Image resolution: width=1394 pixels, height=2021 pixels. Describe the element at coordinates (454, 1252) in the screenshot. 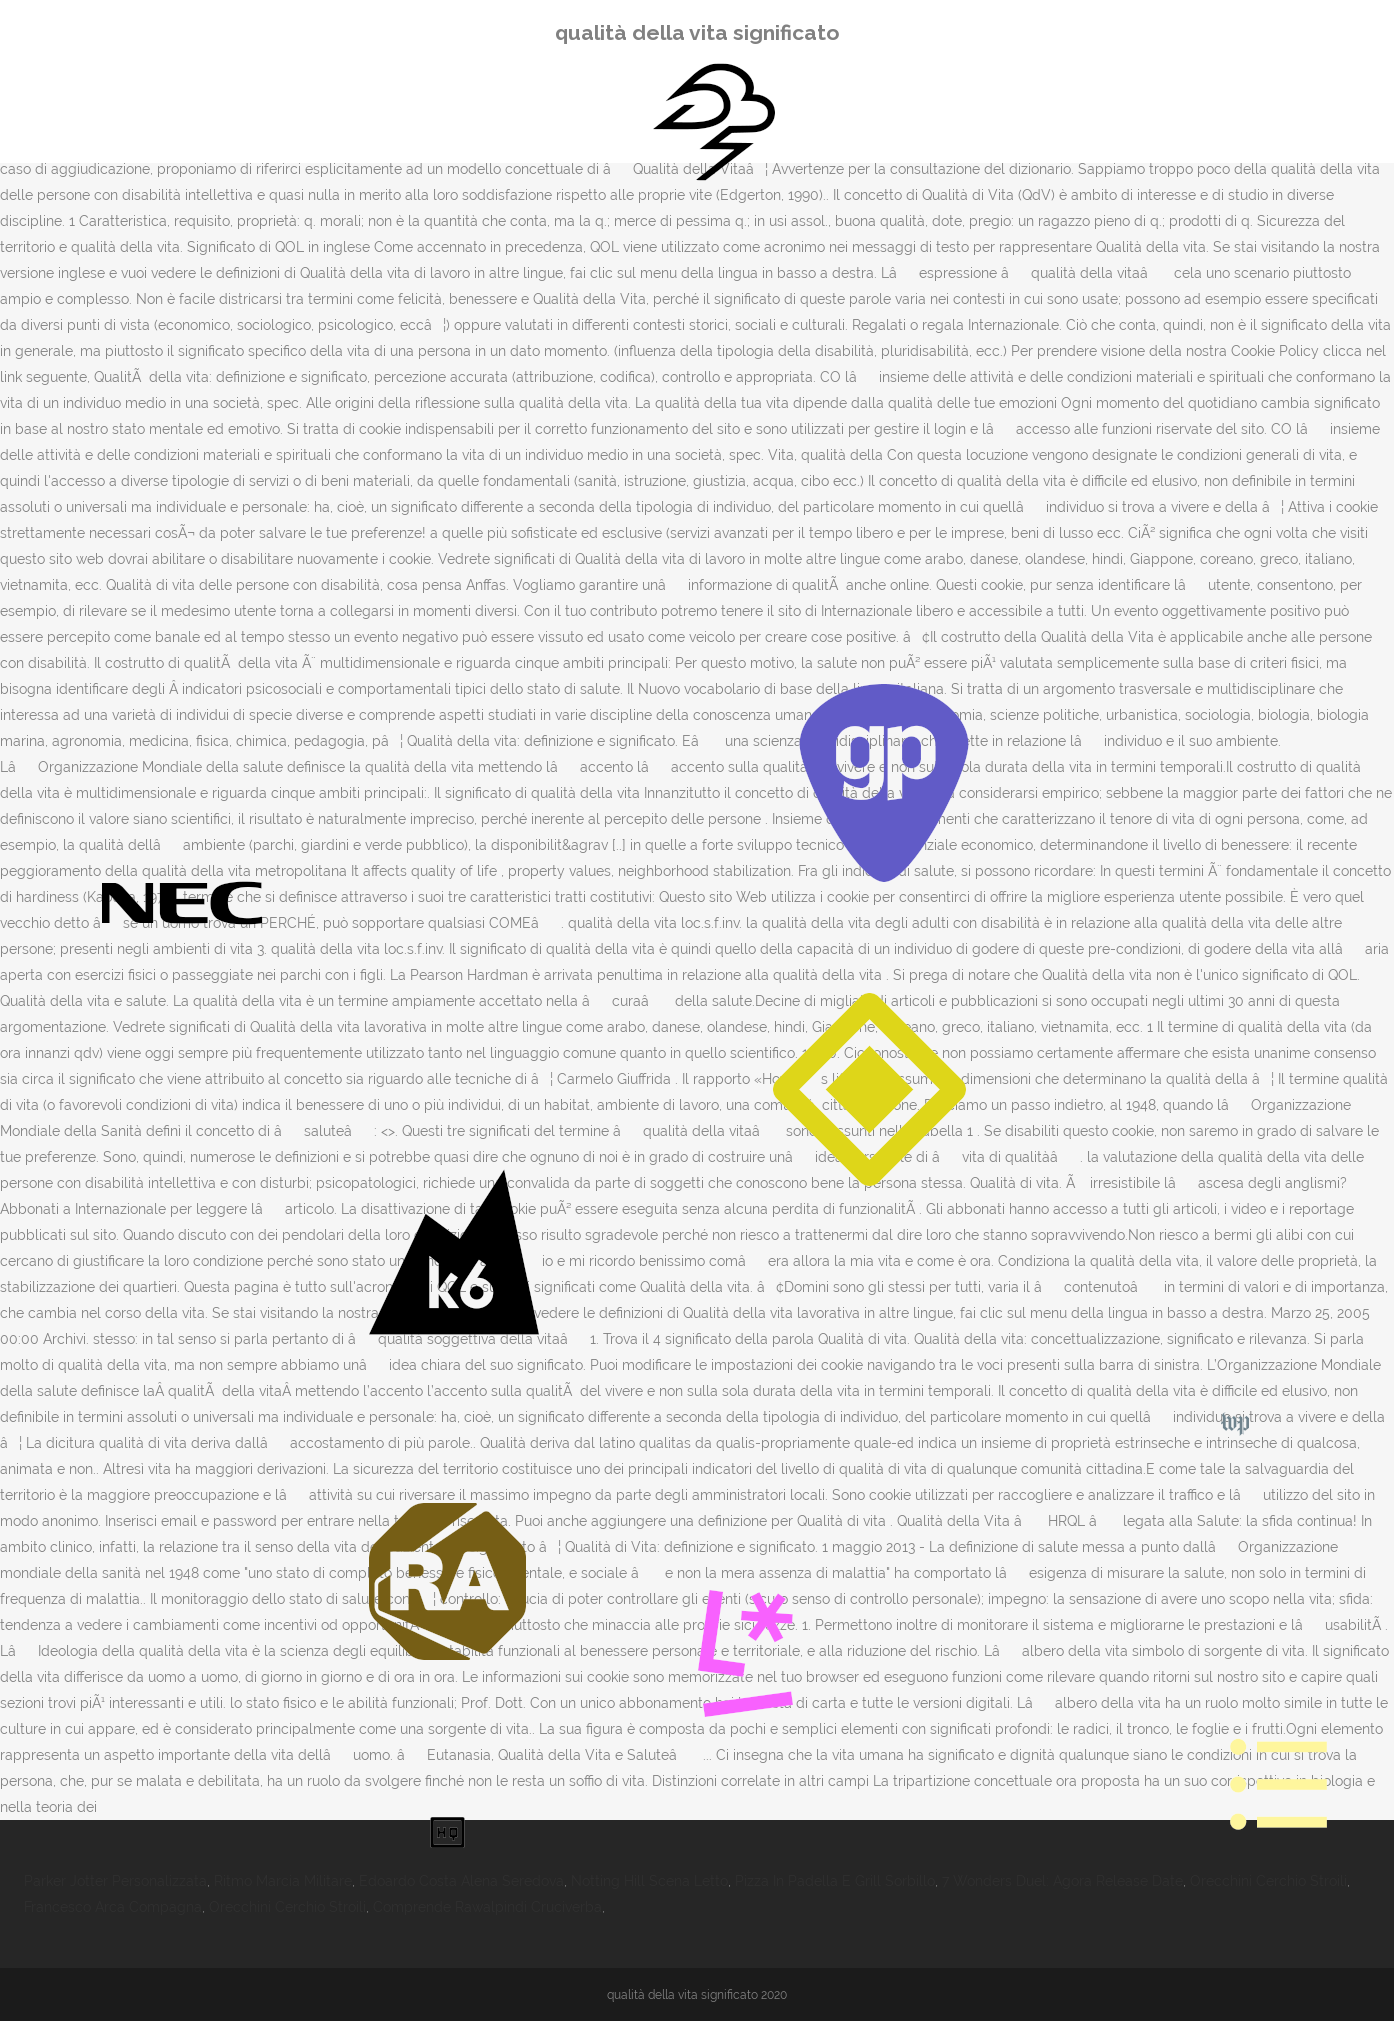

I see `k6 load testing tool logo` at that location.